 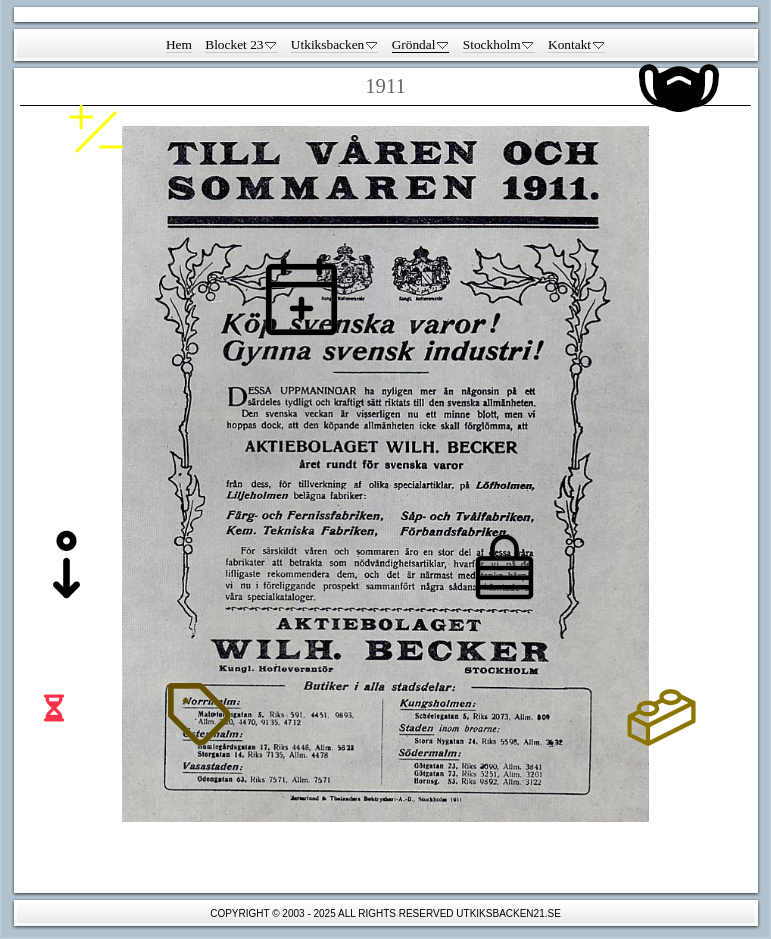 What do you see at coordinates (54, 708) in the screenshot?
I see `indicates a task or process in progress` at bounding box center [54, 708].